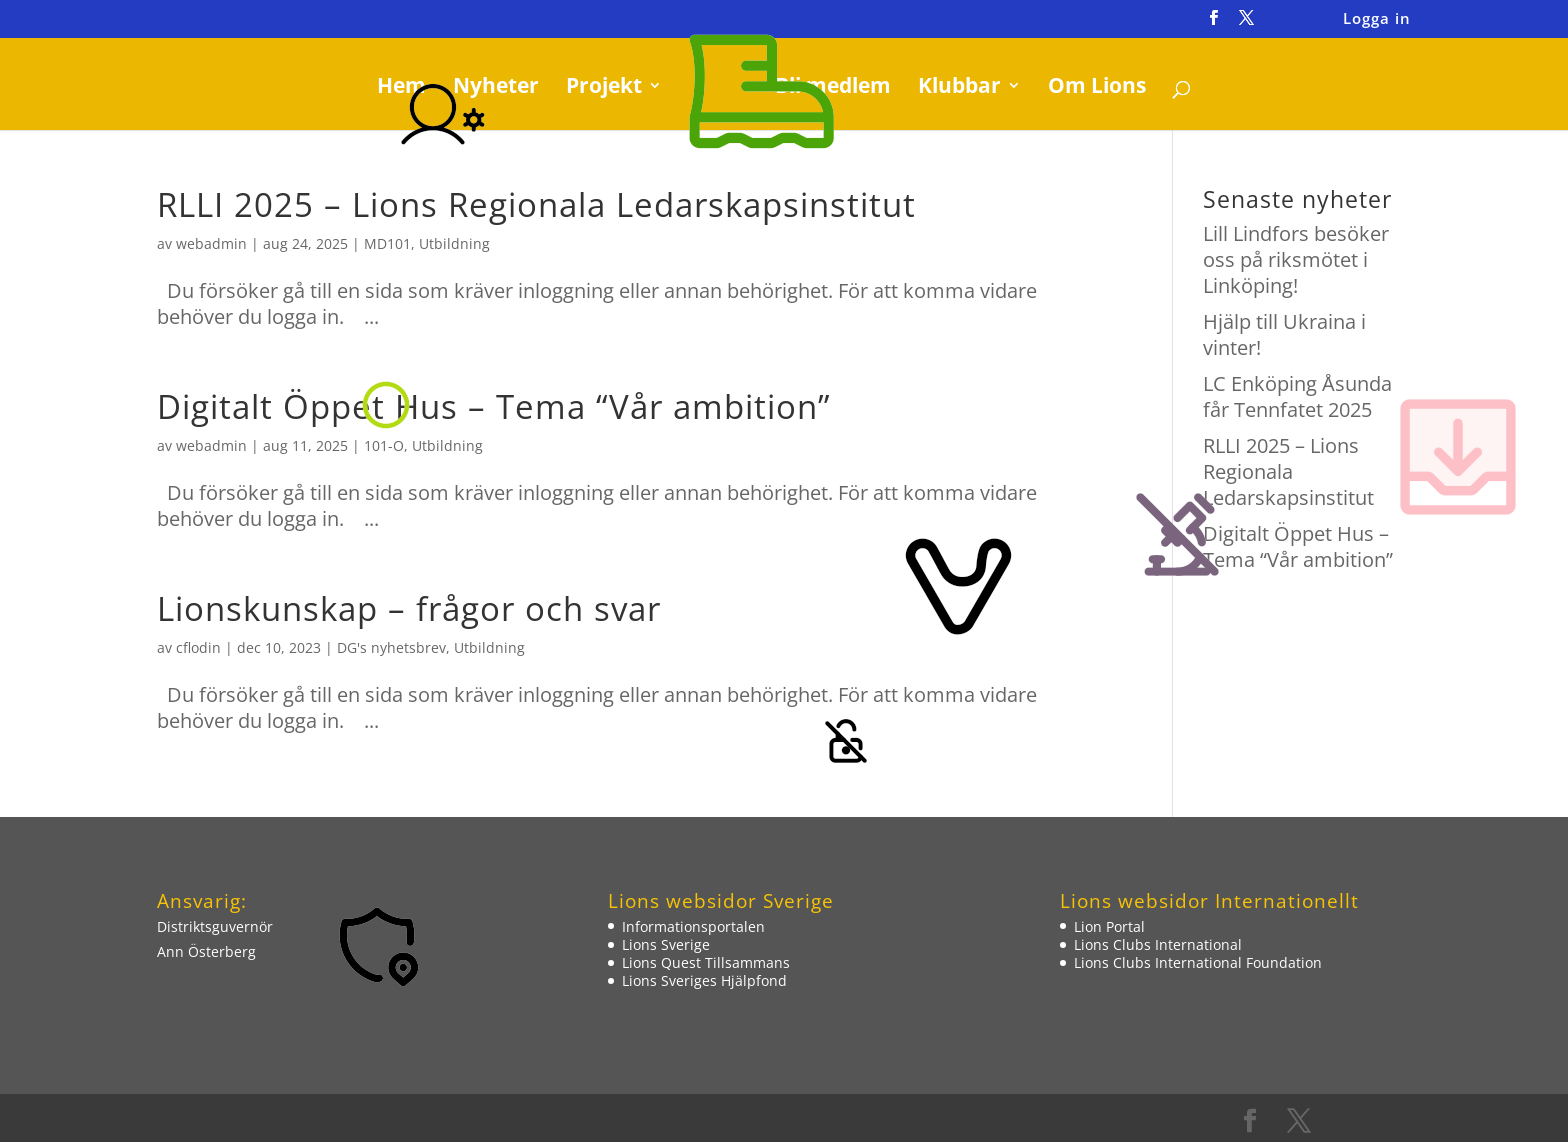 Image resolution: width=1568 pixels, height=1142 pixels. Describe the element at coordinates (440, 117) in the screenshot. I see `access user settings` at that location.